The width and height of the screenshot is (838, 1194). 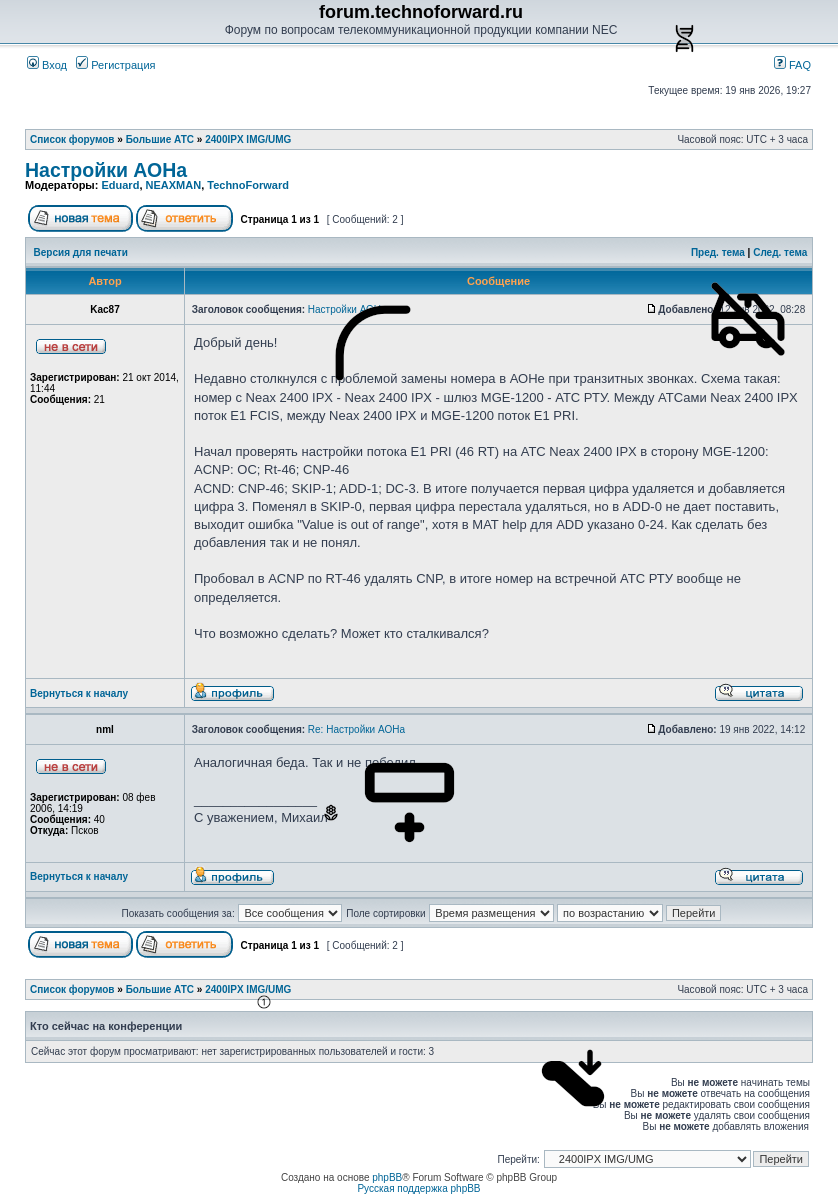 What do you see at coordinates (573, 1078) in the screenshot?
I see `indicates escalator going down` at bounding box center [573, 1078].